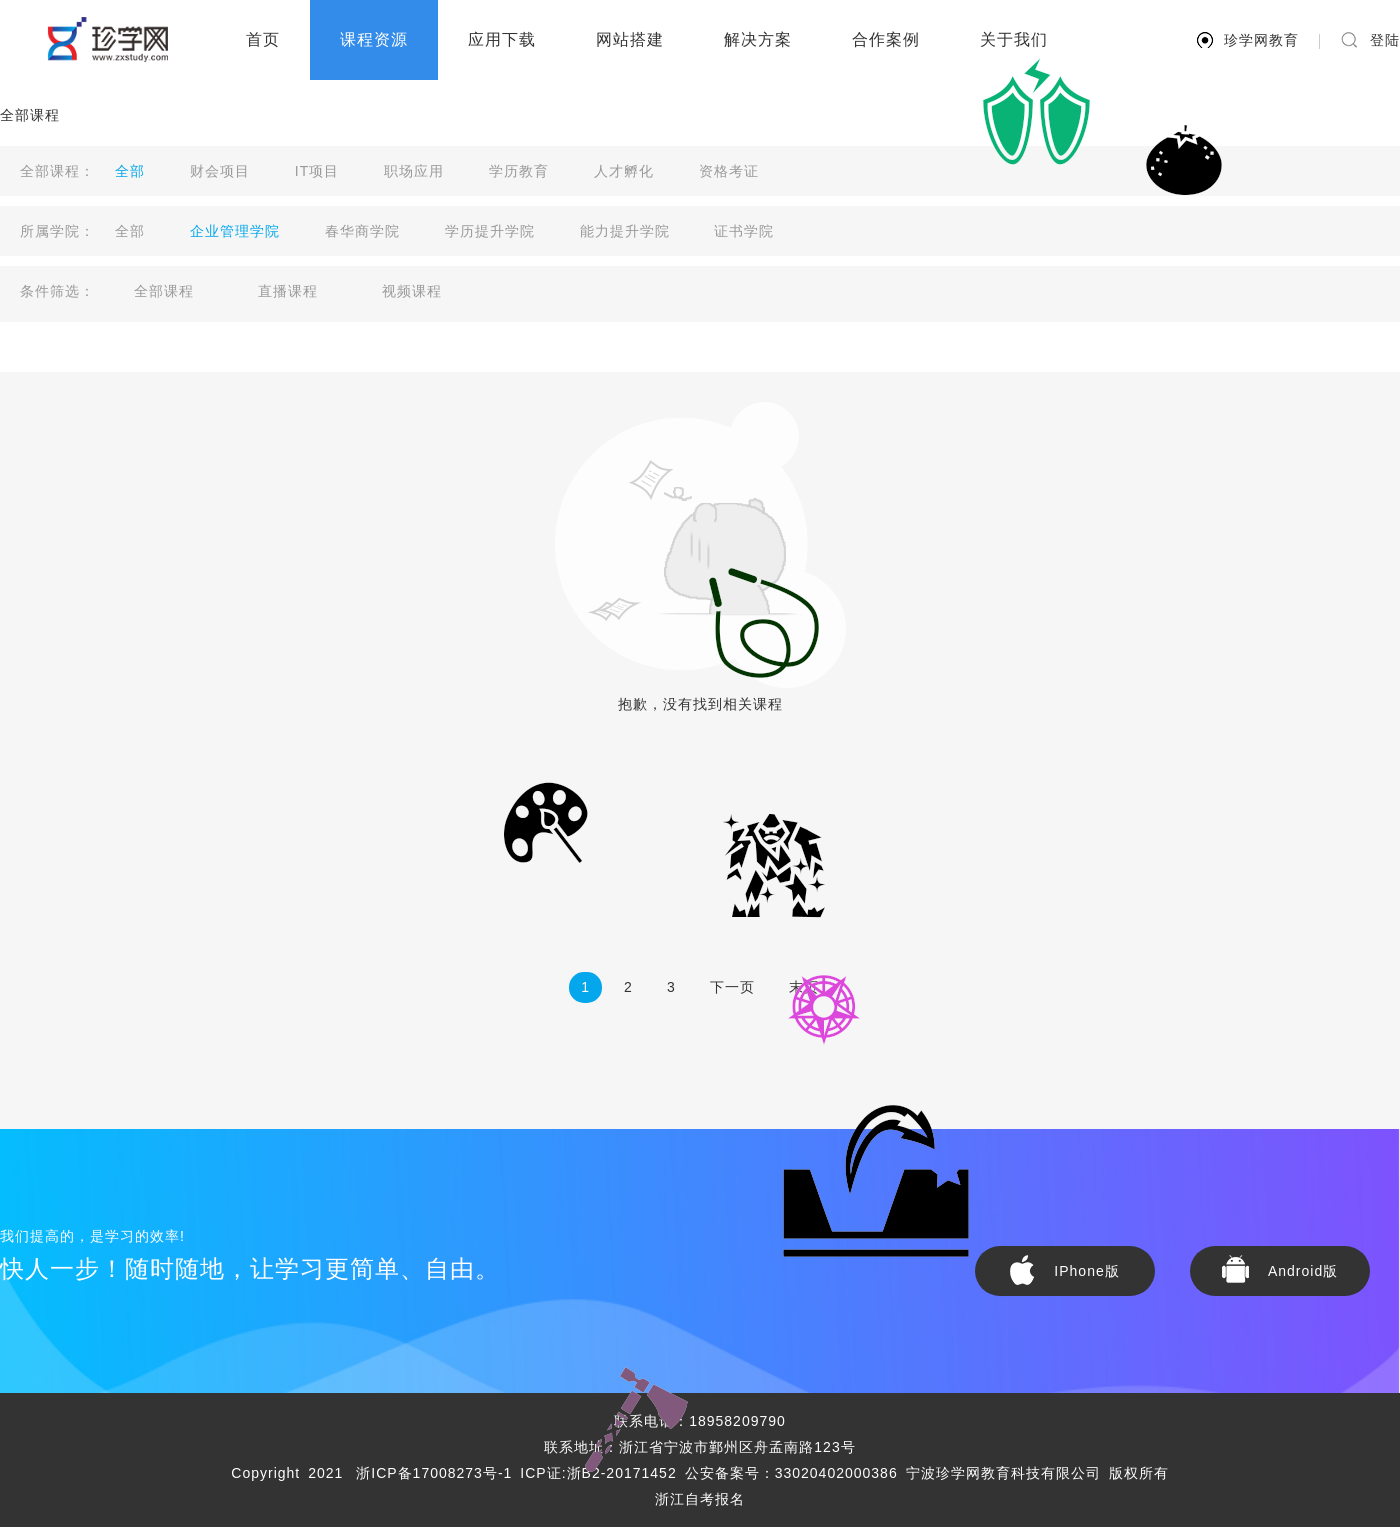 This screenshot has height=1527, width=1400. Describe the element at coordinates (764, 623) in the screenshot. I see `access jump rope or skipping exercises` at that location.